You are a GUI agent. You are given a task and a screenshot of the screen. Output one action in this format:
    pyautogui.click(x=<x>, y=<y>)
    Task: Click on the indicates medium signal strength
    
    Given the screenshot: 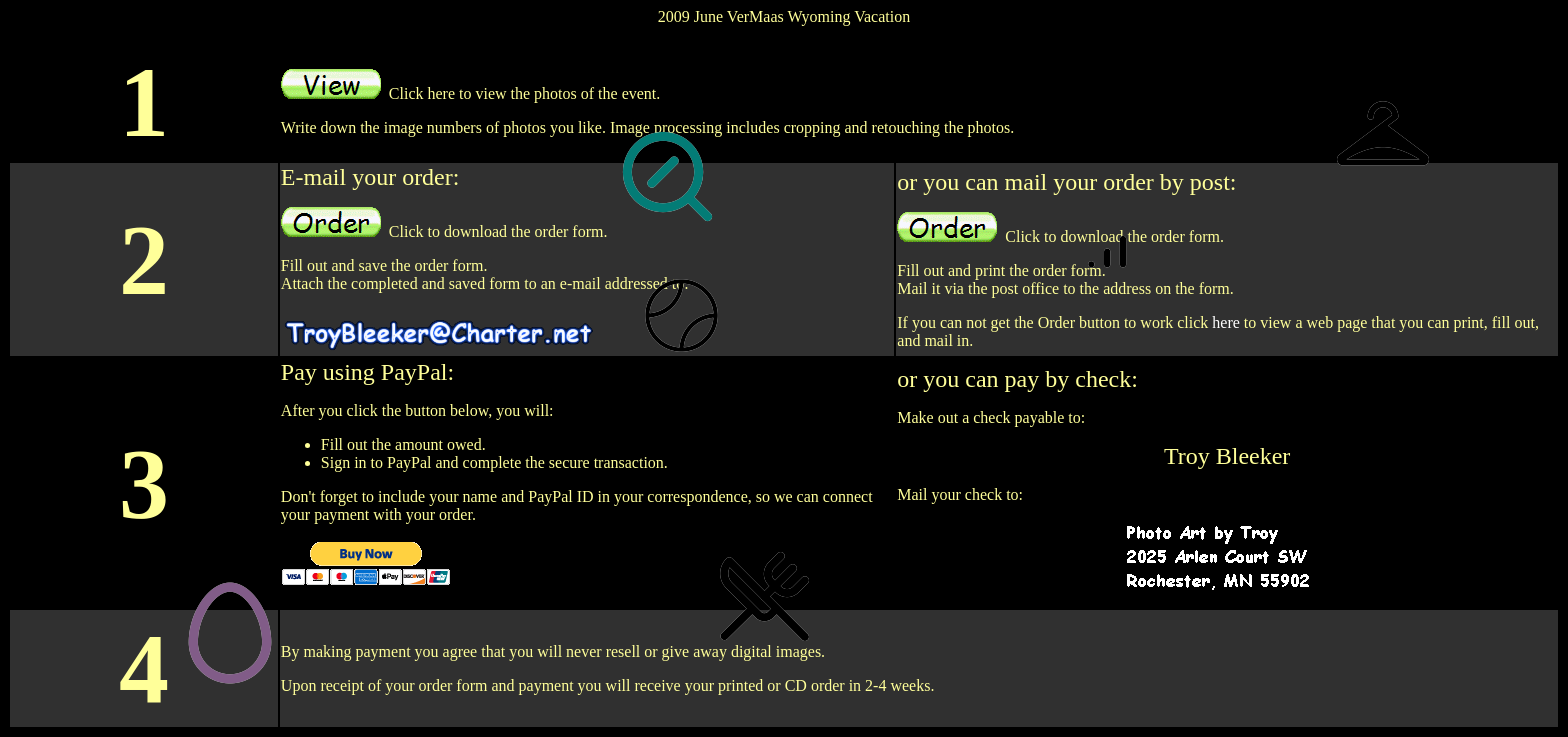 What is the action you would take?
    pyautogui.click(x=1123, y=239)
    